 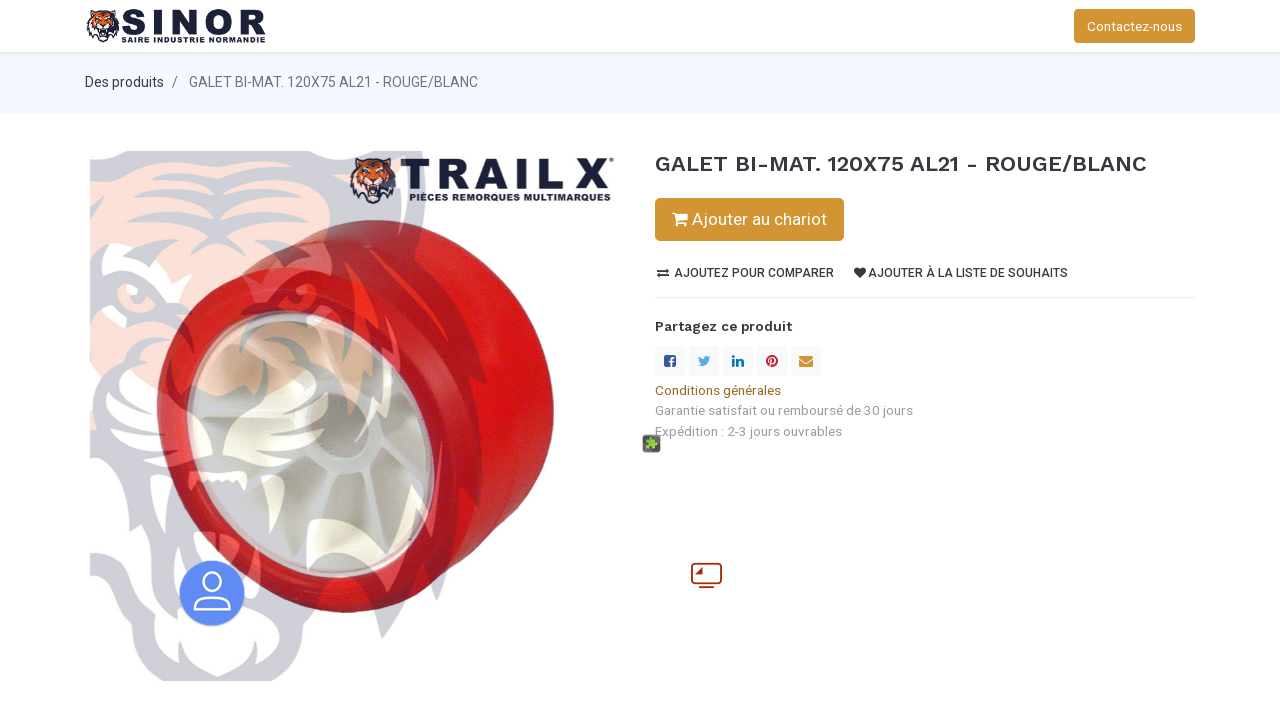 What do you see at coordinates (651, 443) in the screenshot?
I see `browse or manage system add-ons` at bounding box center [651, 443].